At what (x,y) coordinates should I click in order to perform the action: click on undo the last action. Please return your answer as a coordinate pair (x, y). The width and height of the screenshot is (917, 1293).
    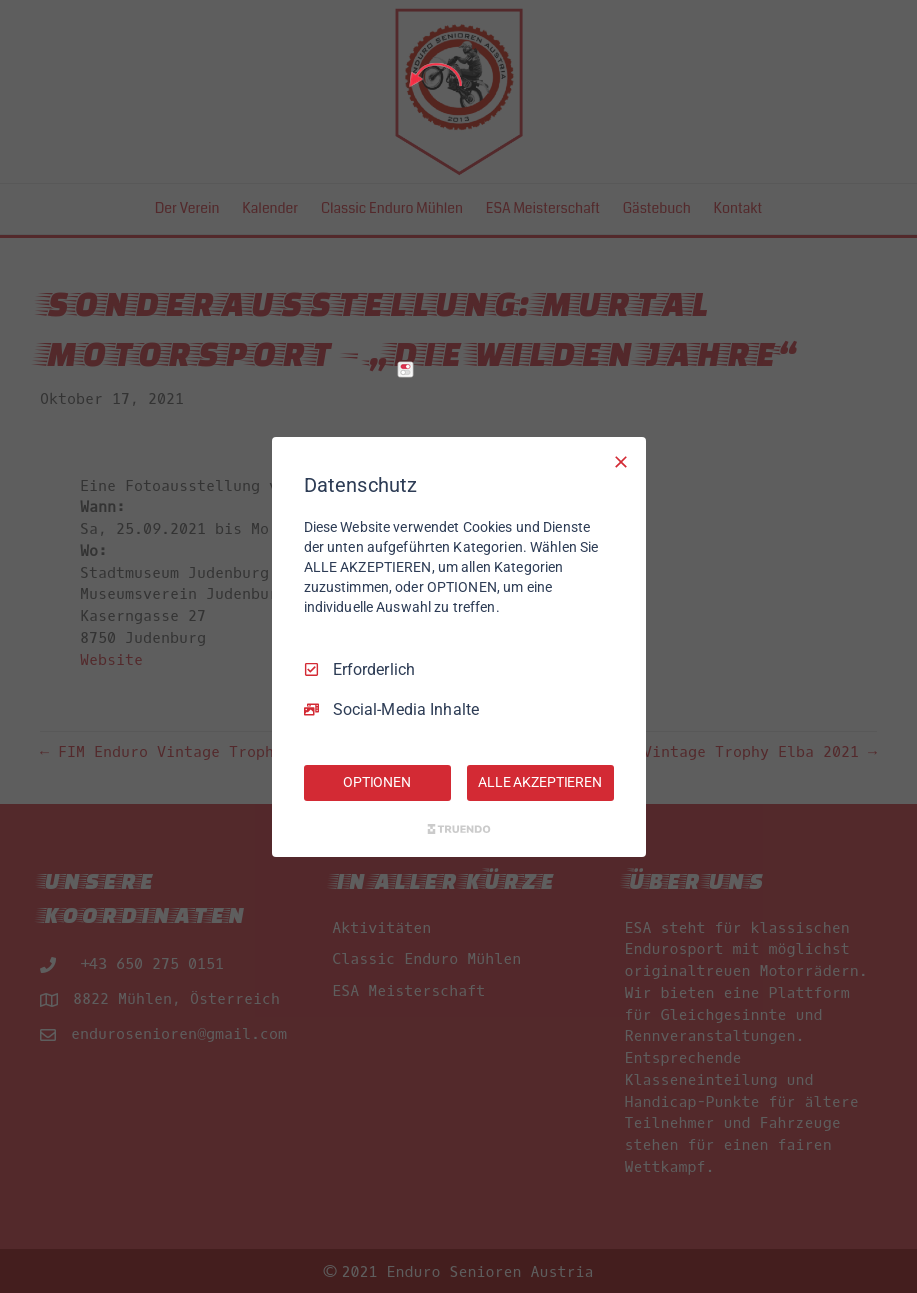
    Looking at the image, I should click on (435, 74).